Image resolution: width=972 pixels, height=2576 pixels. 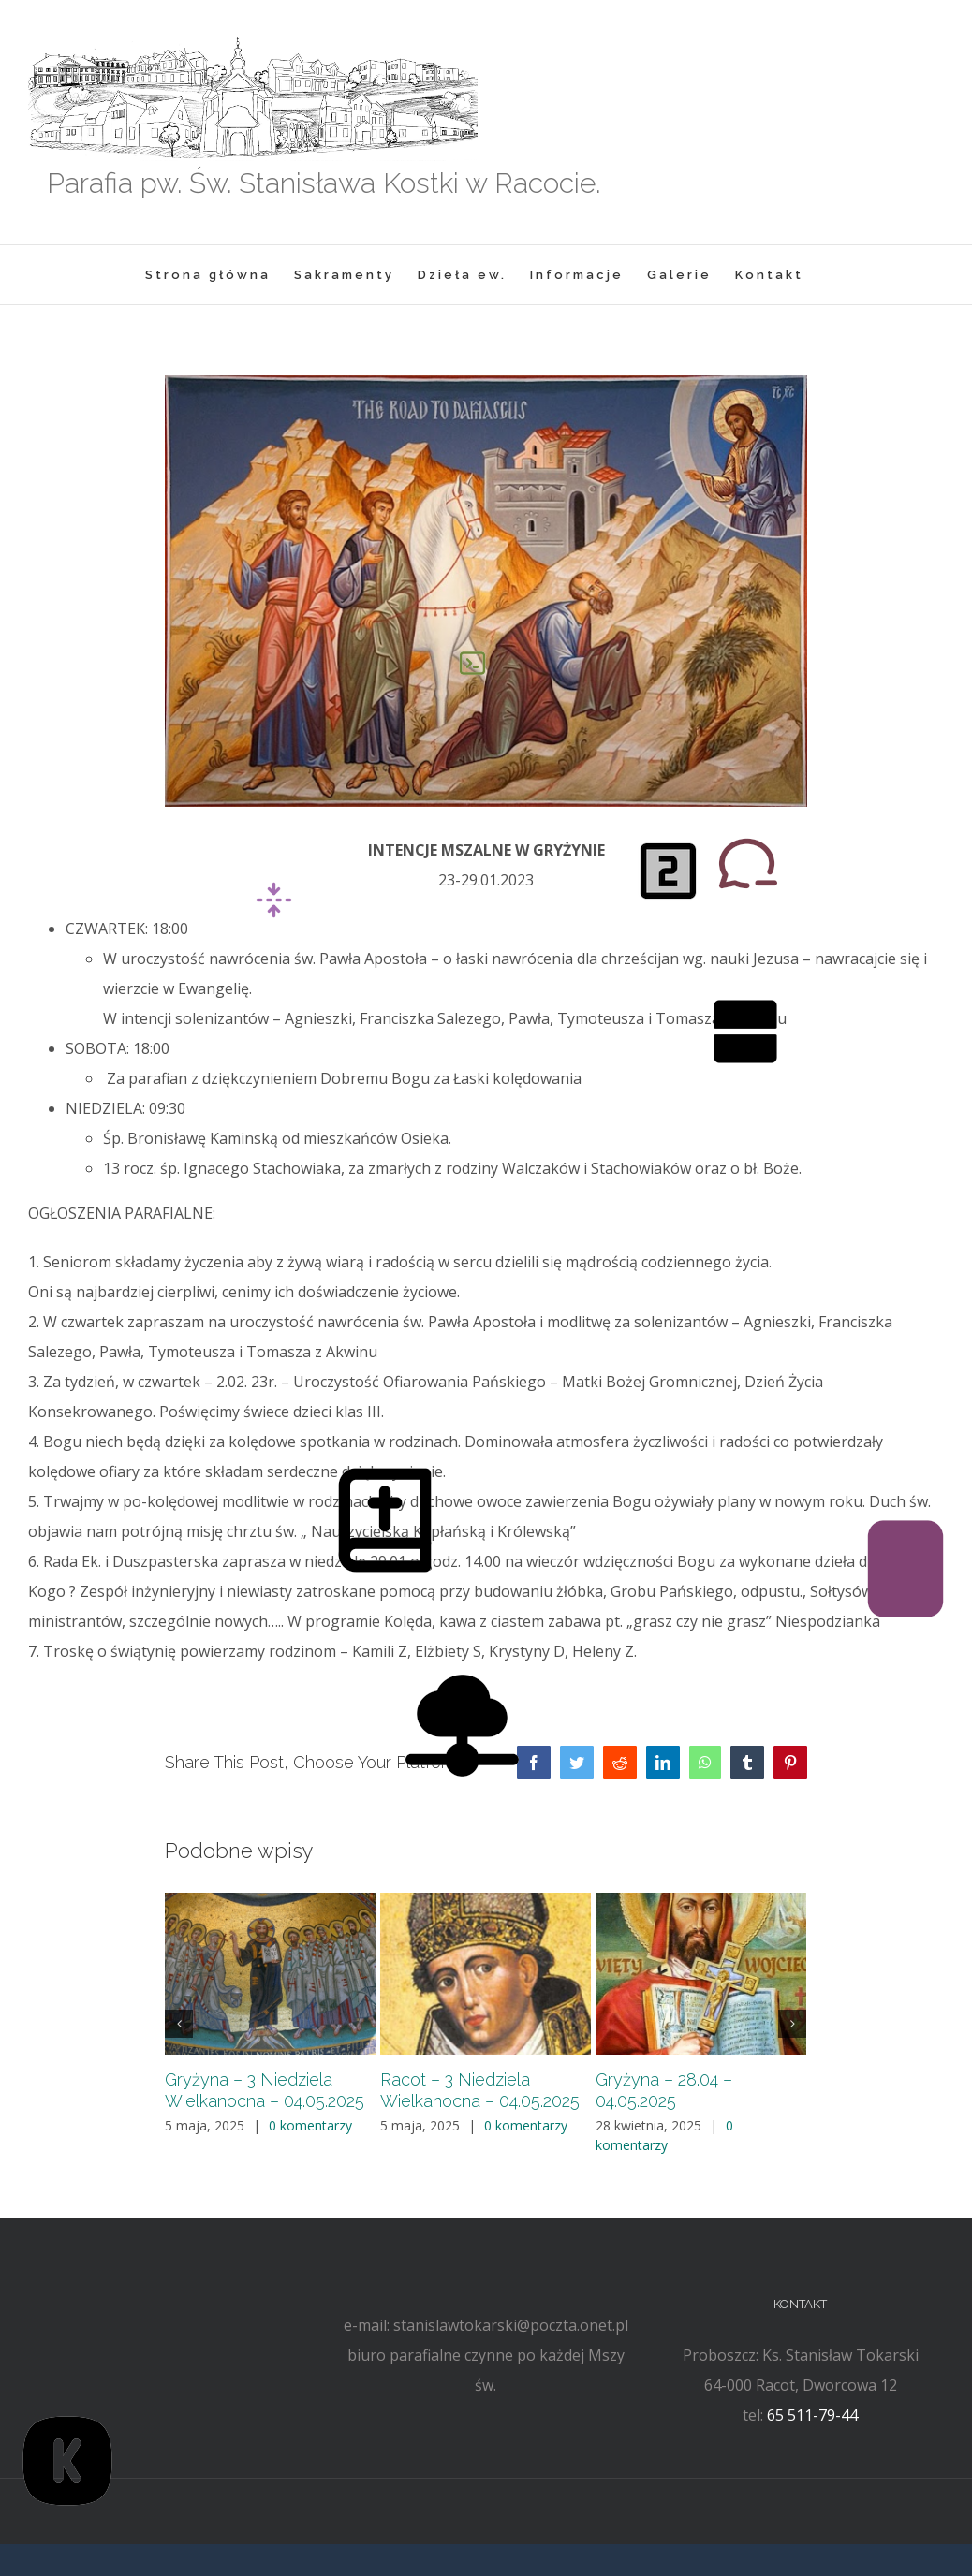 I want to click on indicates step two in a multi-step process, so click(x=668, y=871).